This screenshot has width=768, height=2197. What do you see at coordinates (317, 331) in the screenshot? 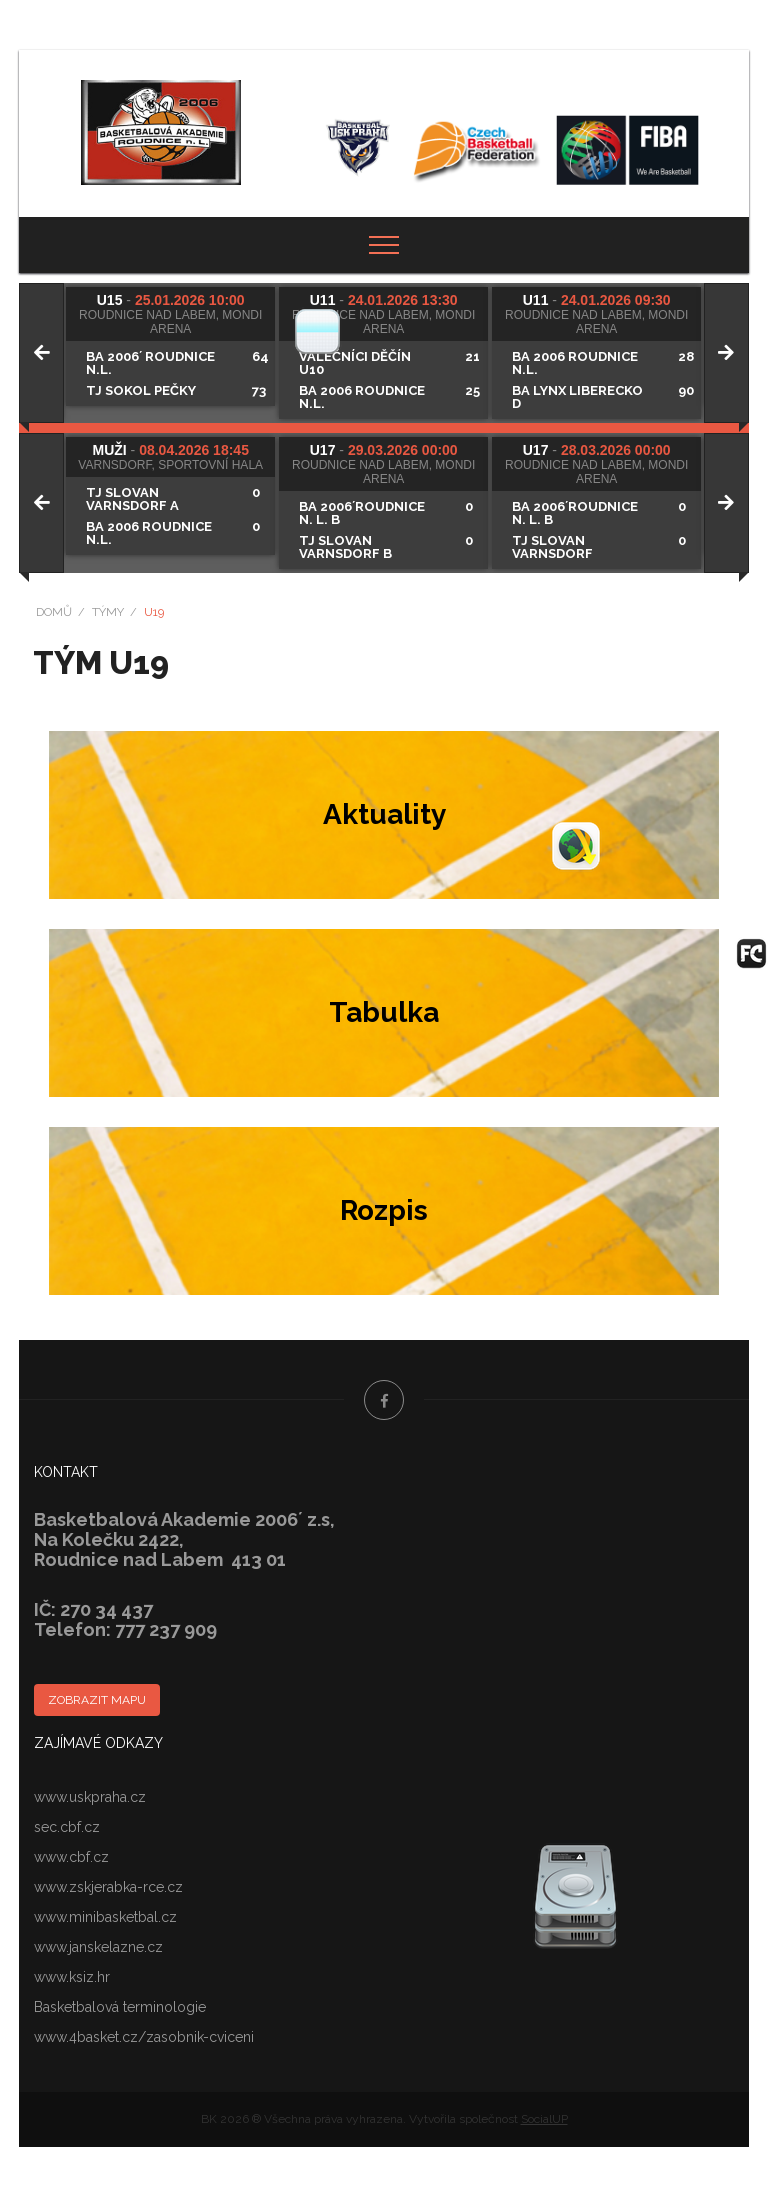
I see `open document scanner app` at bounding box center [317, 331].